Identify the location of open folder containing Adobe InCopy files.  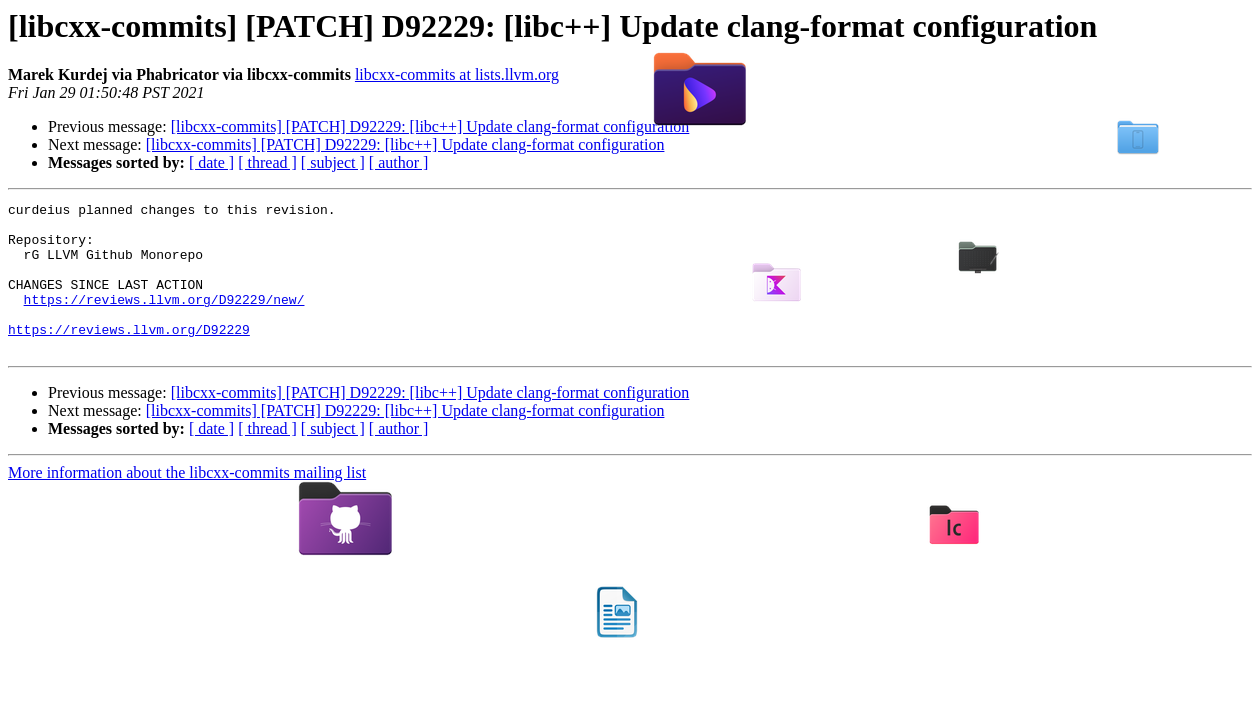
(954, 526).